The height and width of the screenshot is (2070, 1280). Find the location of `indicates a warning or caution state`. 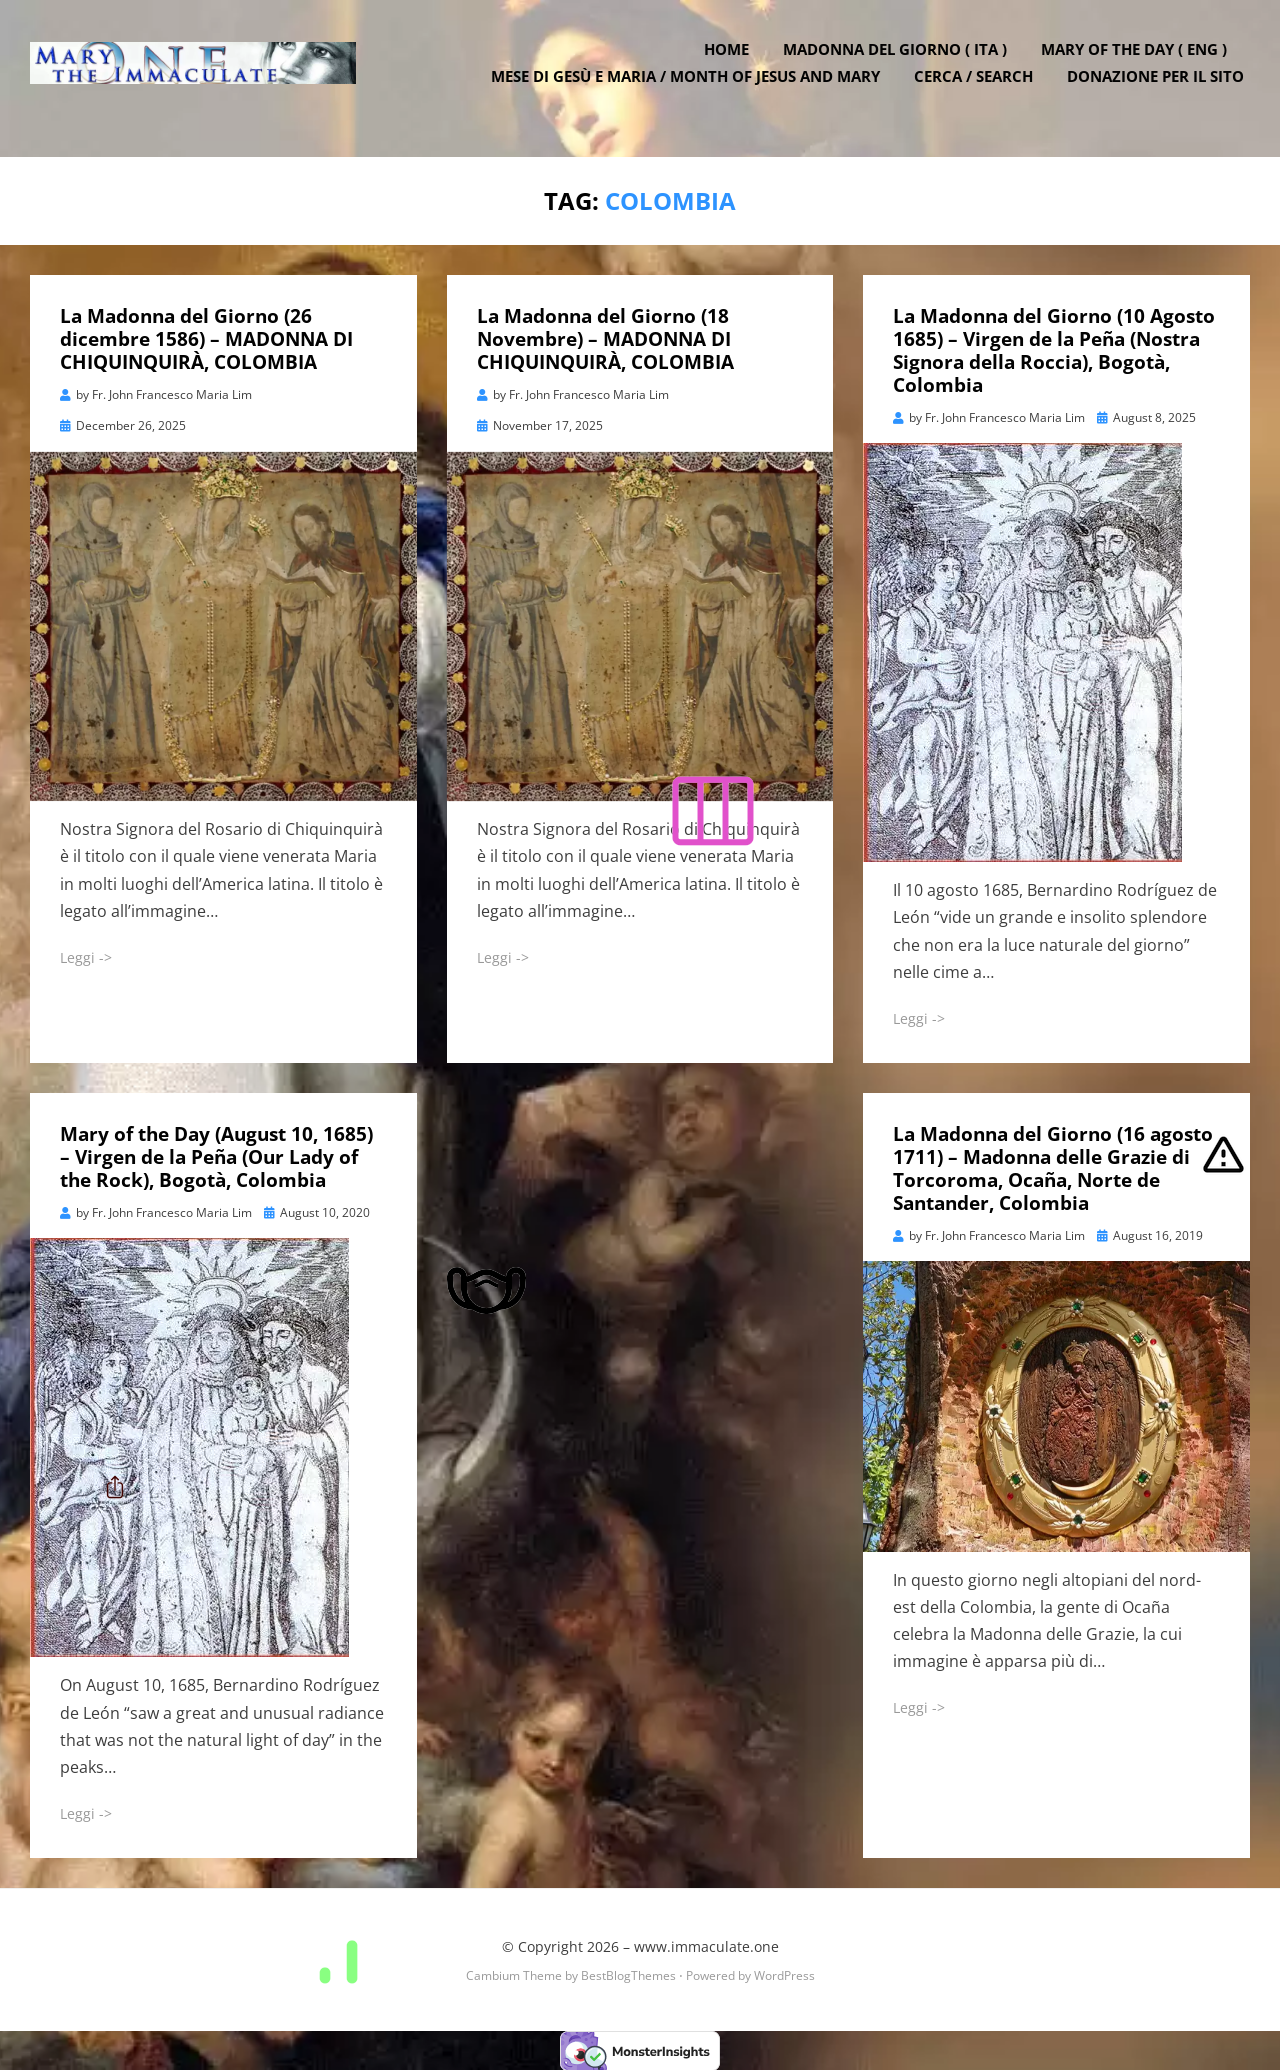

indicates a warning or caution state is located at coordinates (1223, 1153).